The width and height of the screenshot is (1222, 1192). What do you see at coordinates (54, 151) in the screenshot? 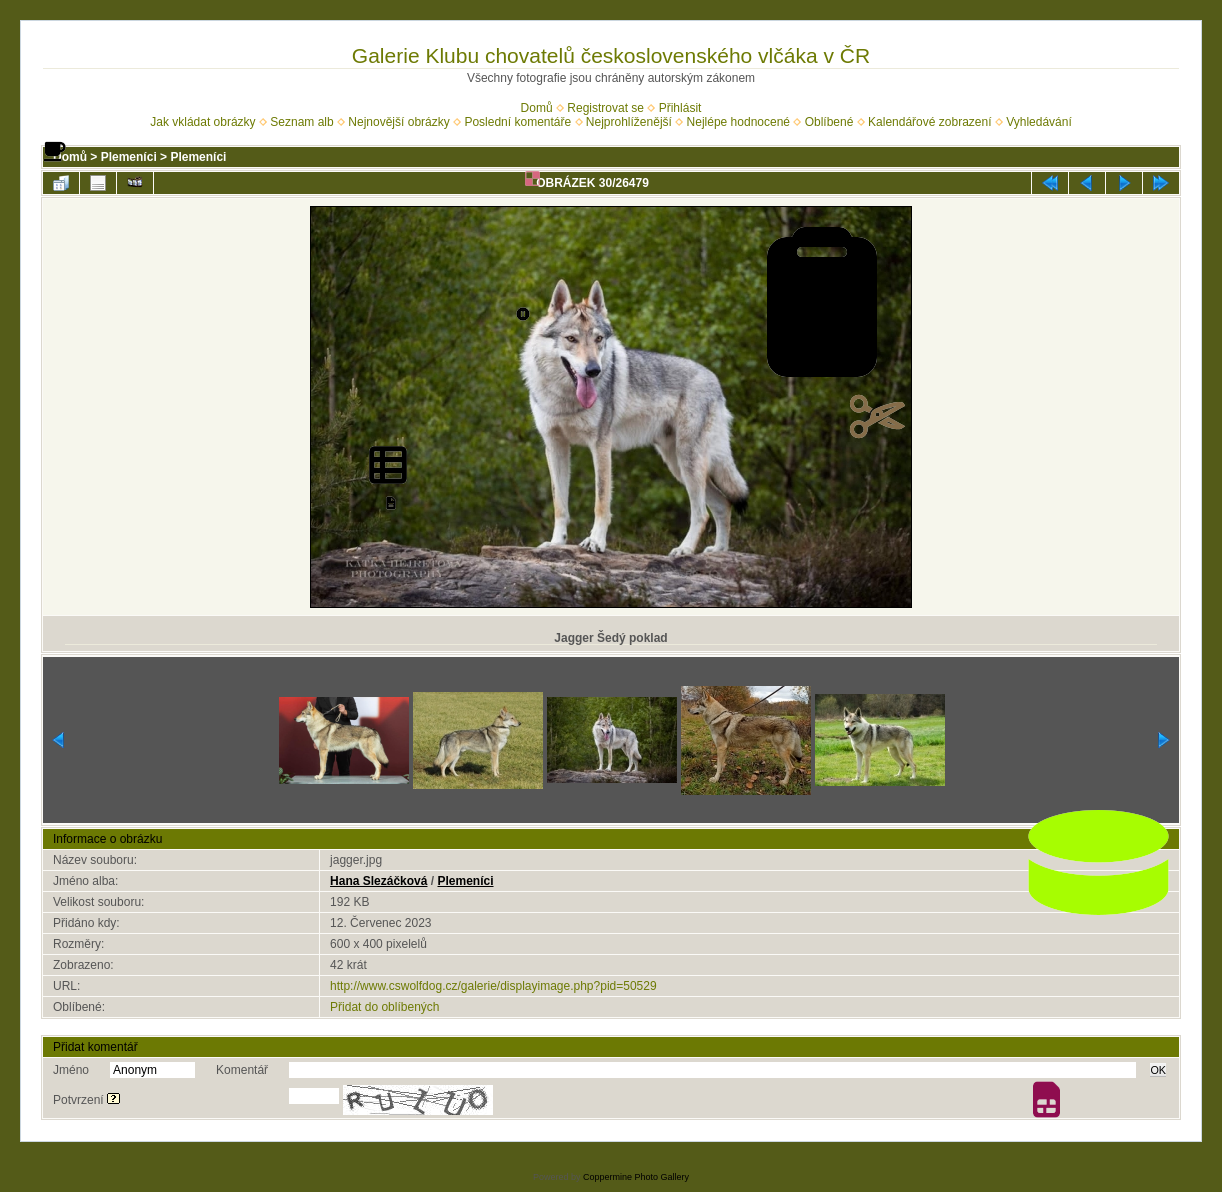
I see `find nearby coffee shops or cafés` at bounding box center [54, 151].